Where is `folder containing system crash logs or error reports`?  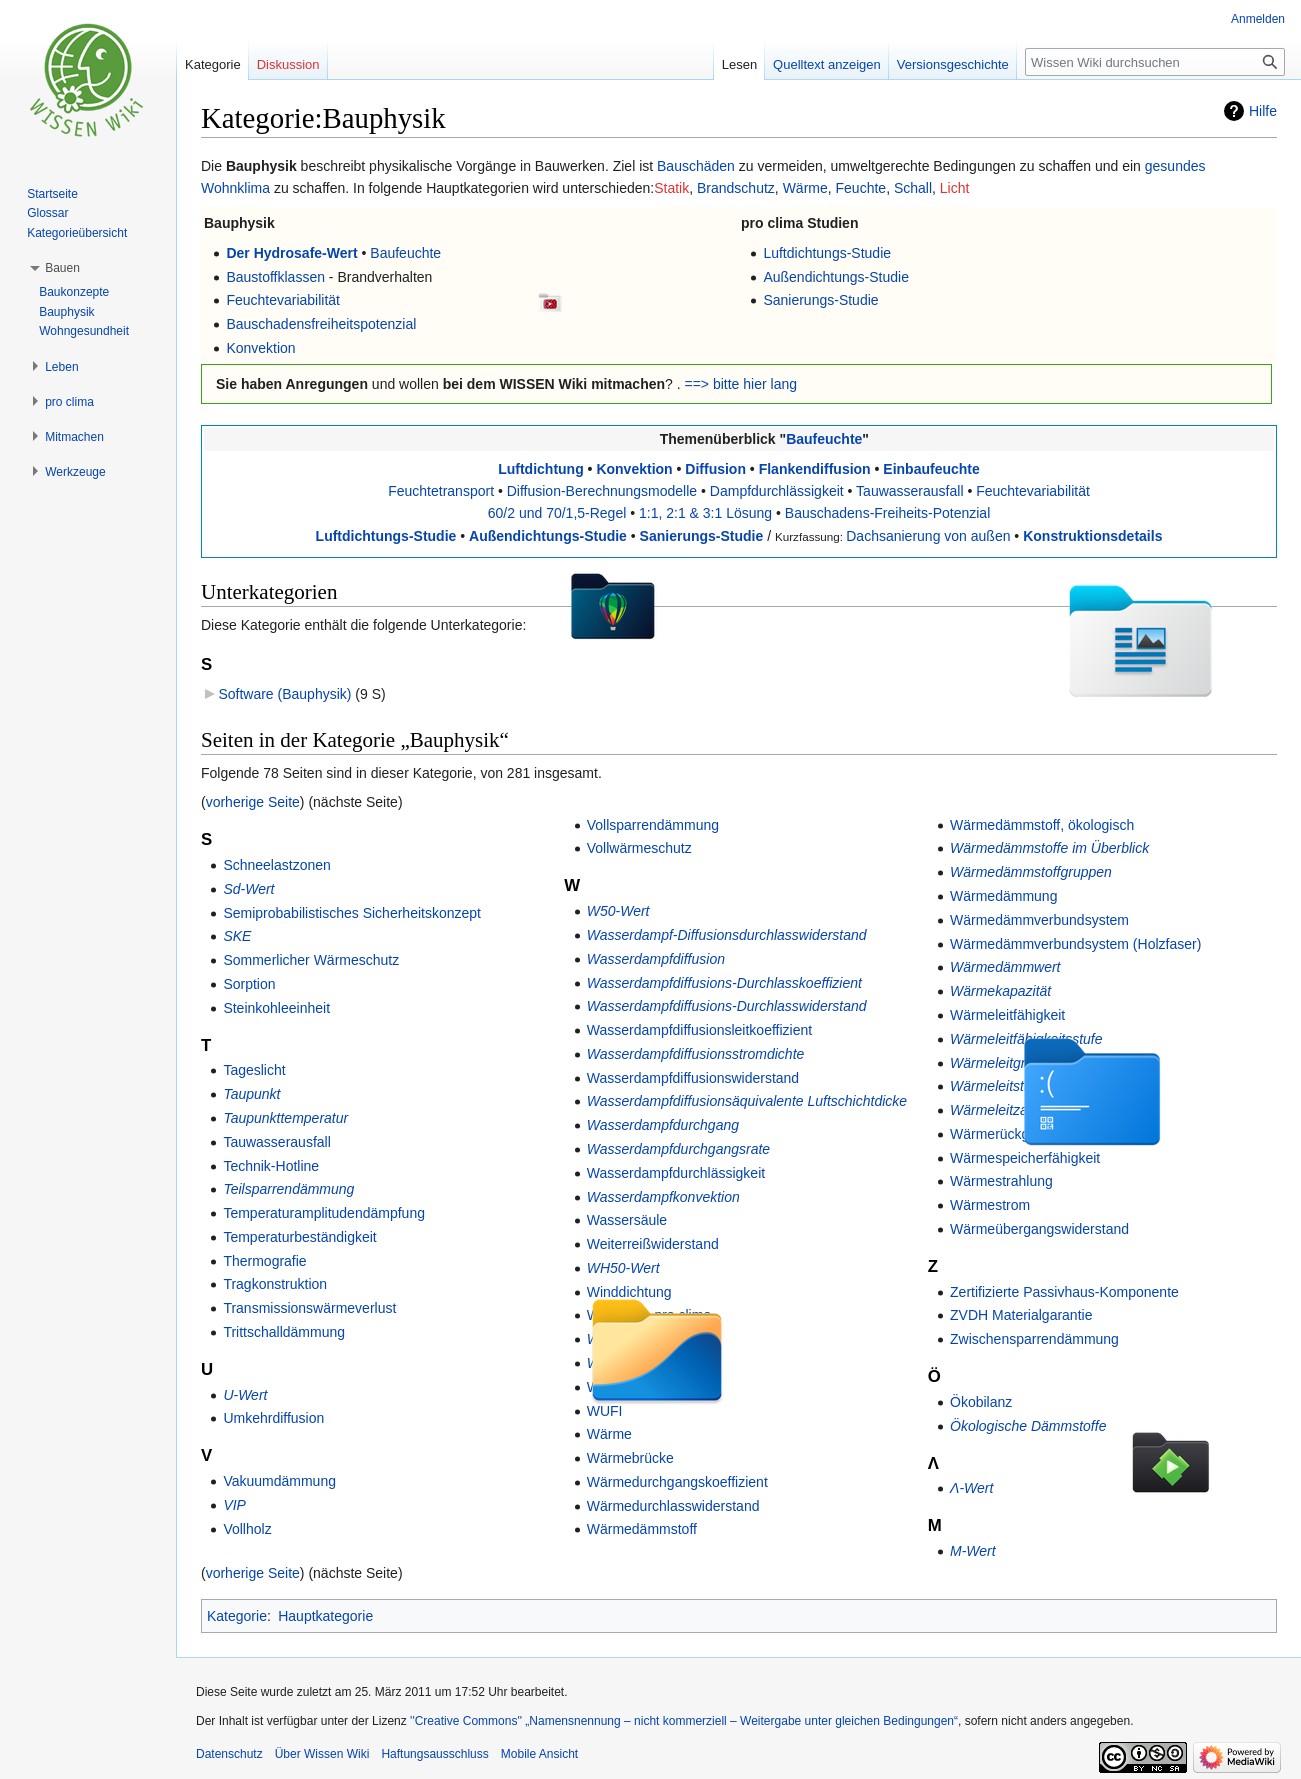
folder containing system crash logs or error reports is located at coordinates (1091, 1095).